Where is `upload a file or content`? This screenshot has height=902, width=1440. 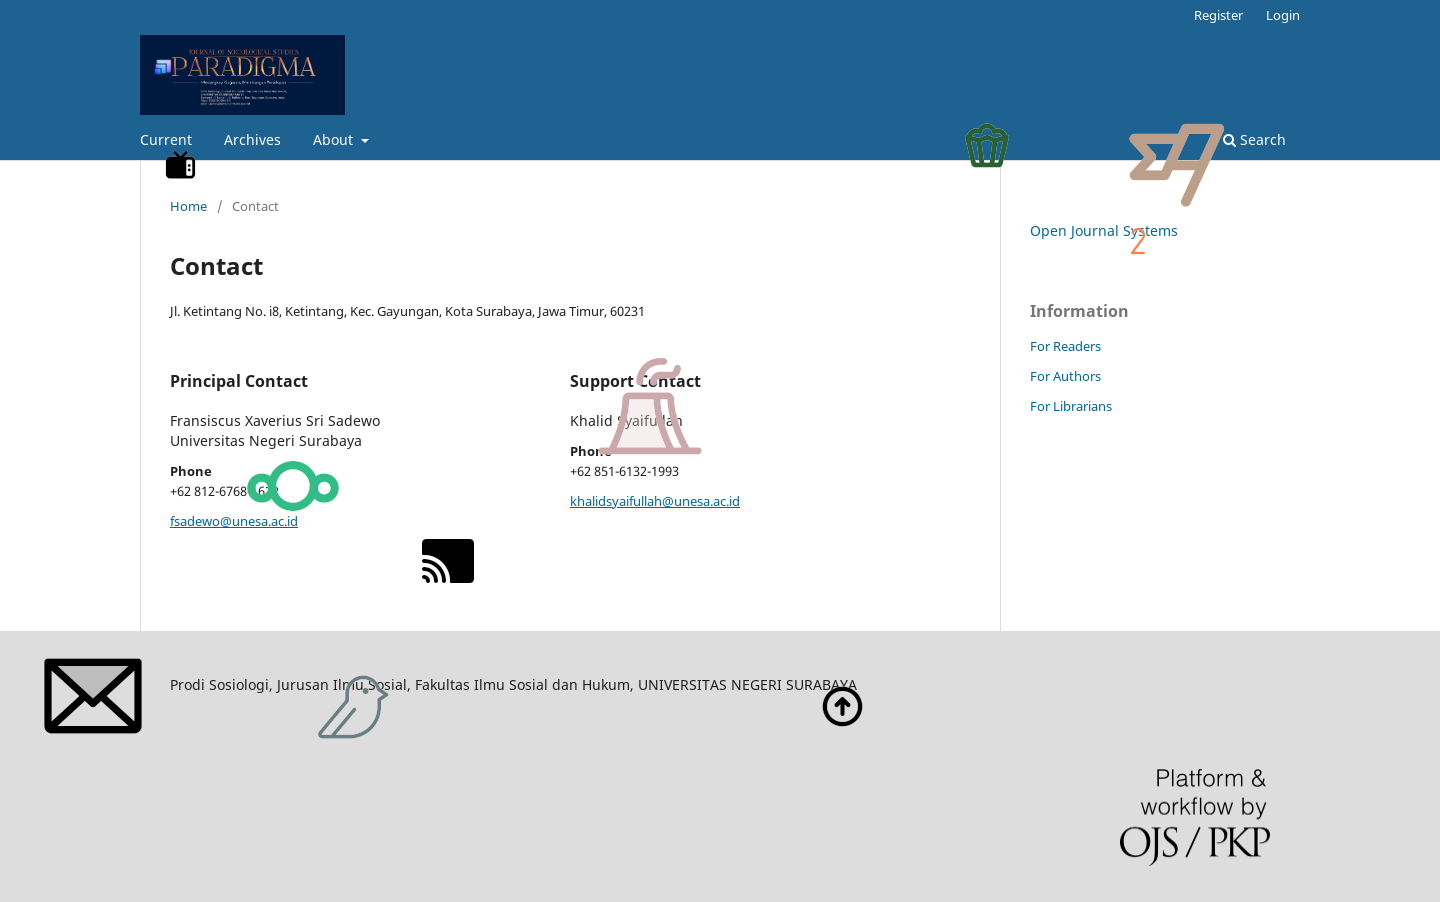 upload a file or content is located at coordinates (842, 706).